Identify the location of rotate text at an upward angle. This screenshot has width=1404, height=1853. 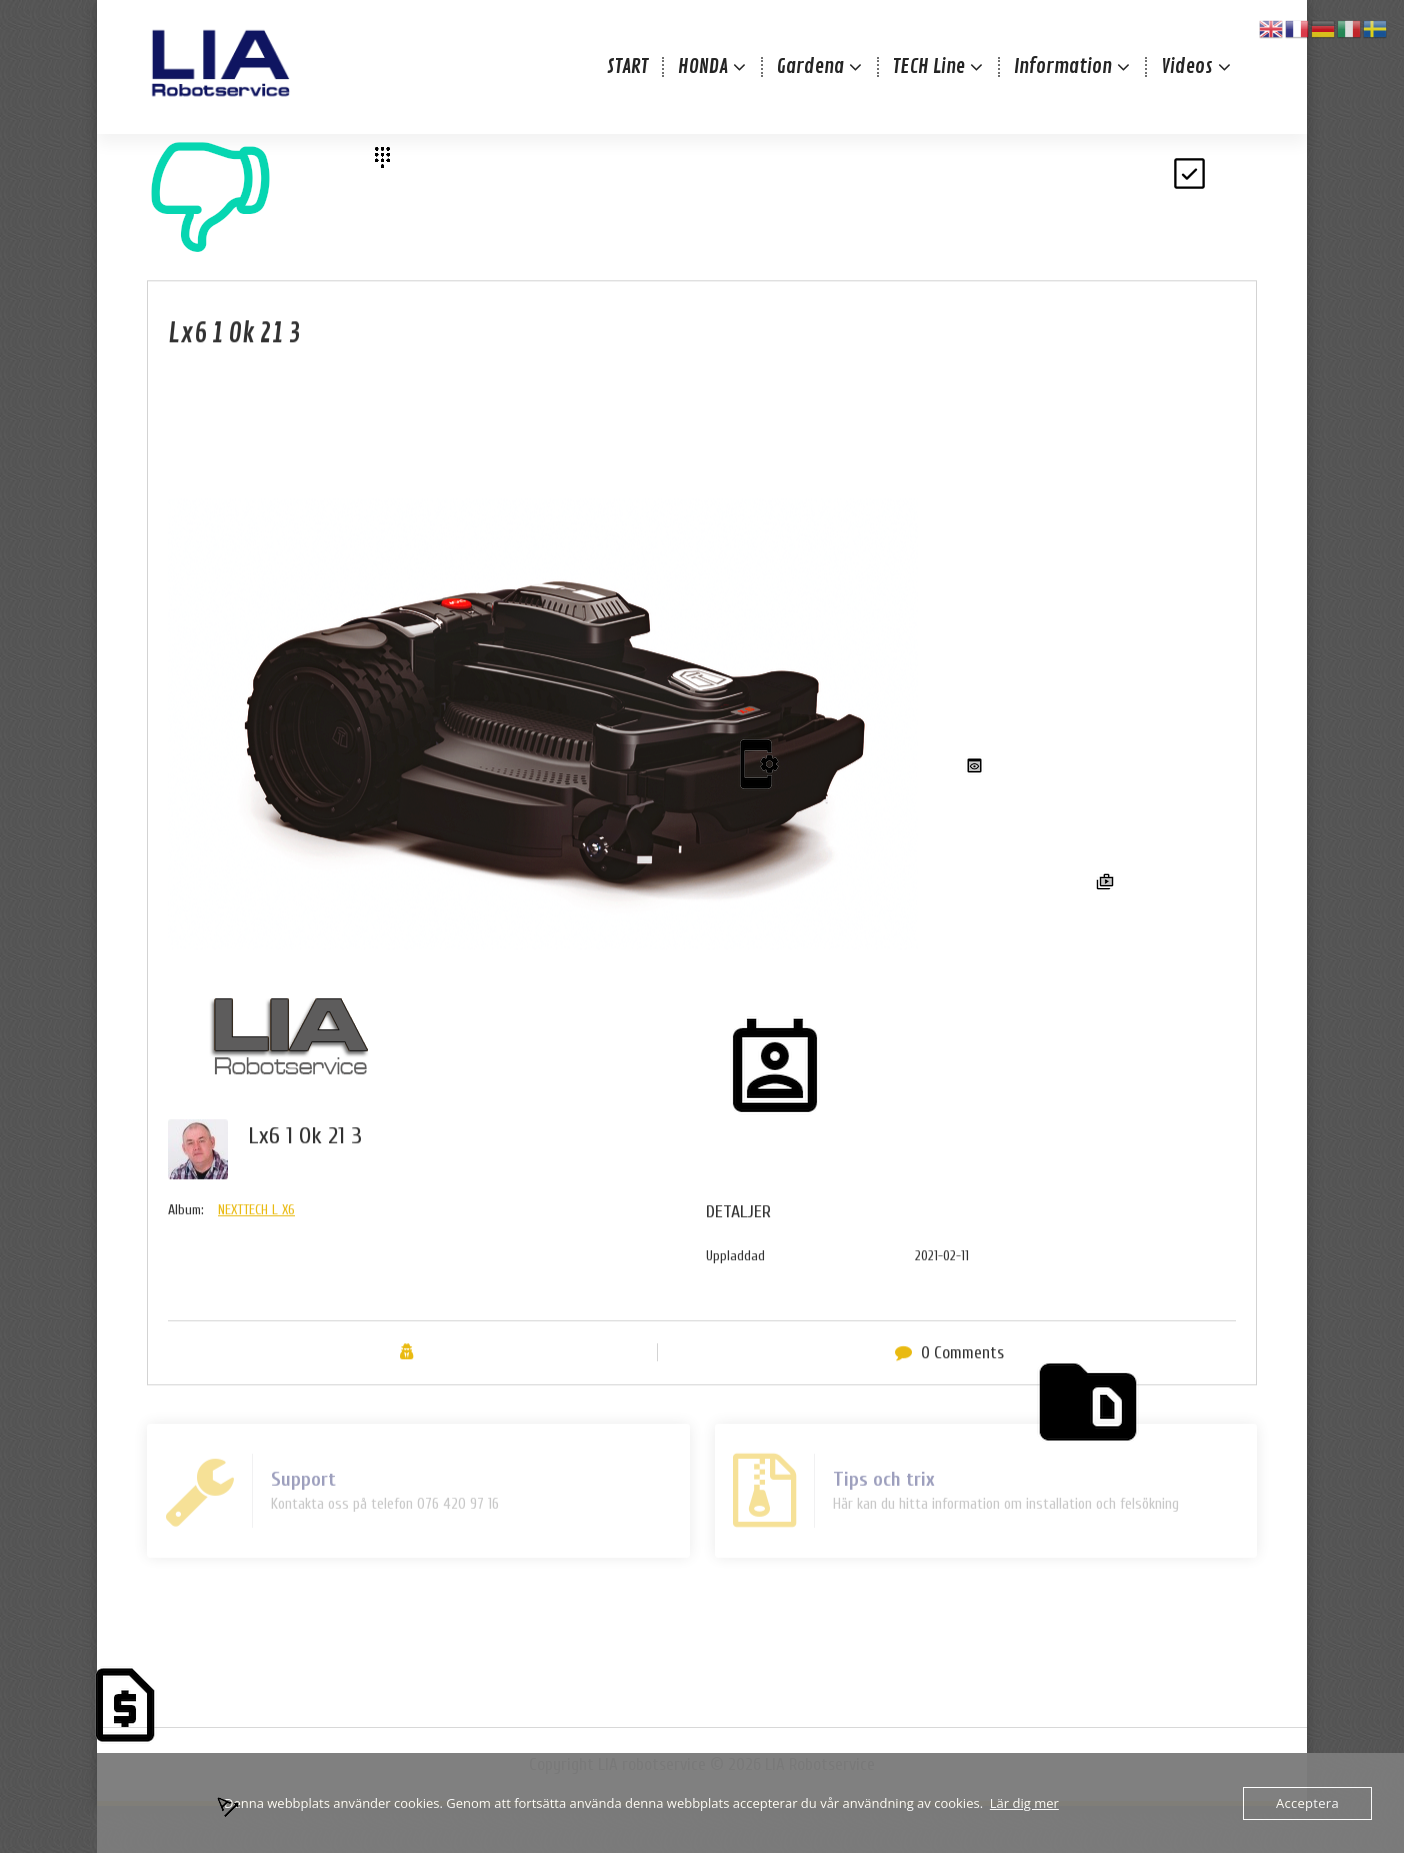
(227, 1806).